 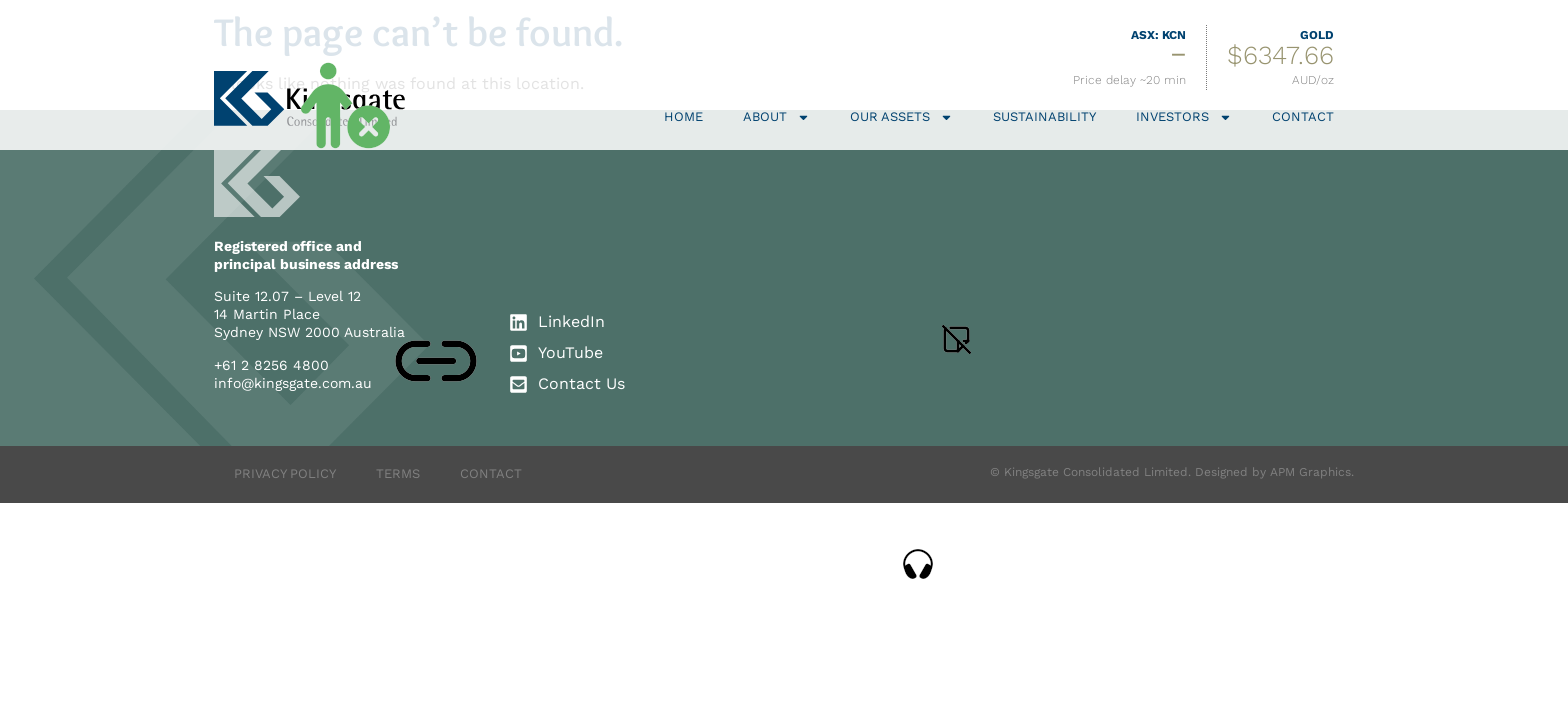 What do you see at coordinates (918, 564) in the screenshot?
I see `contact customer support` at bounding box center [918, 564].